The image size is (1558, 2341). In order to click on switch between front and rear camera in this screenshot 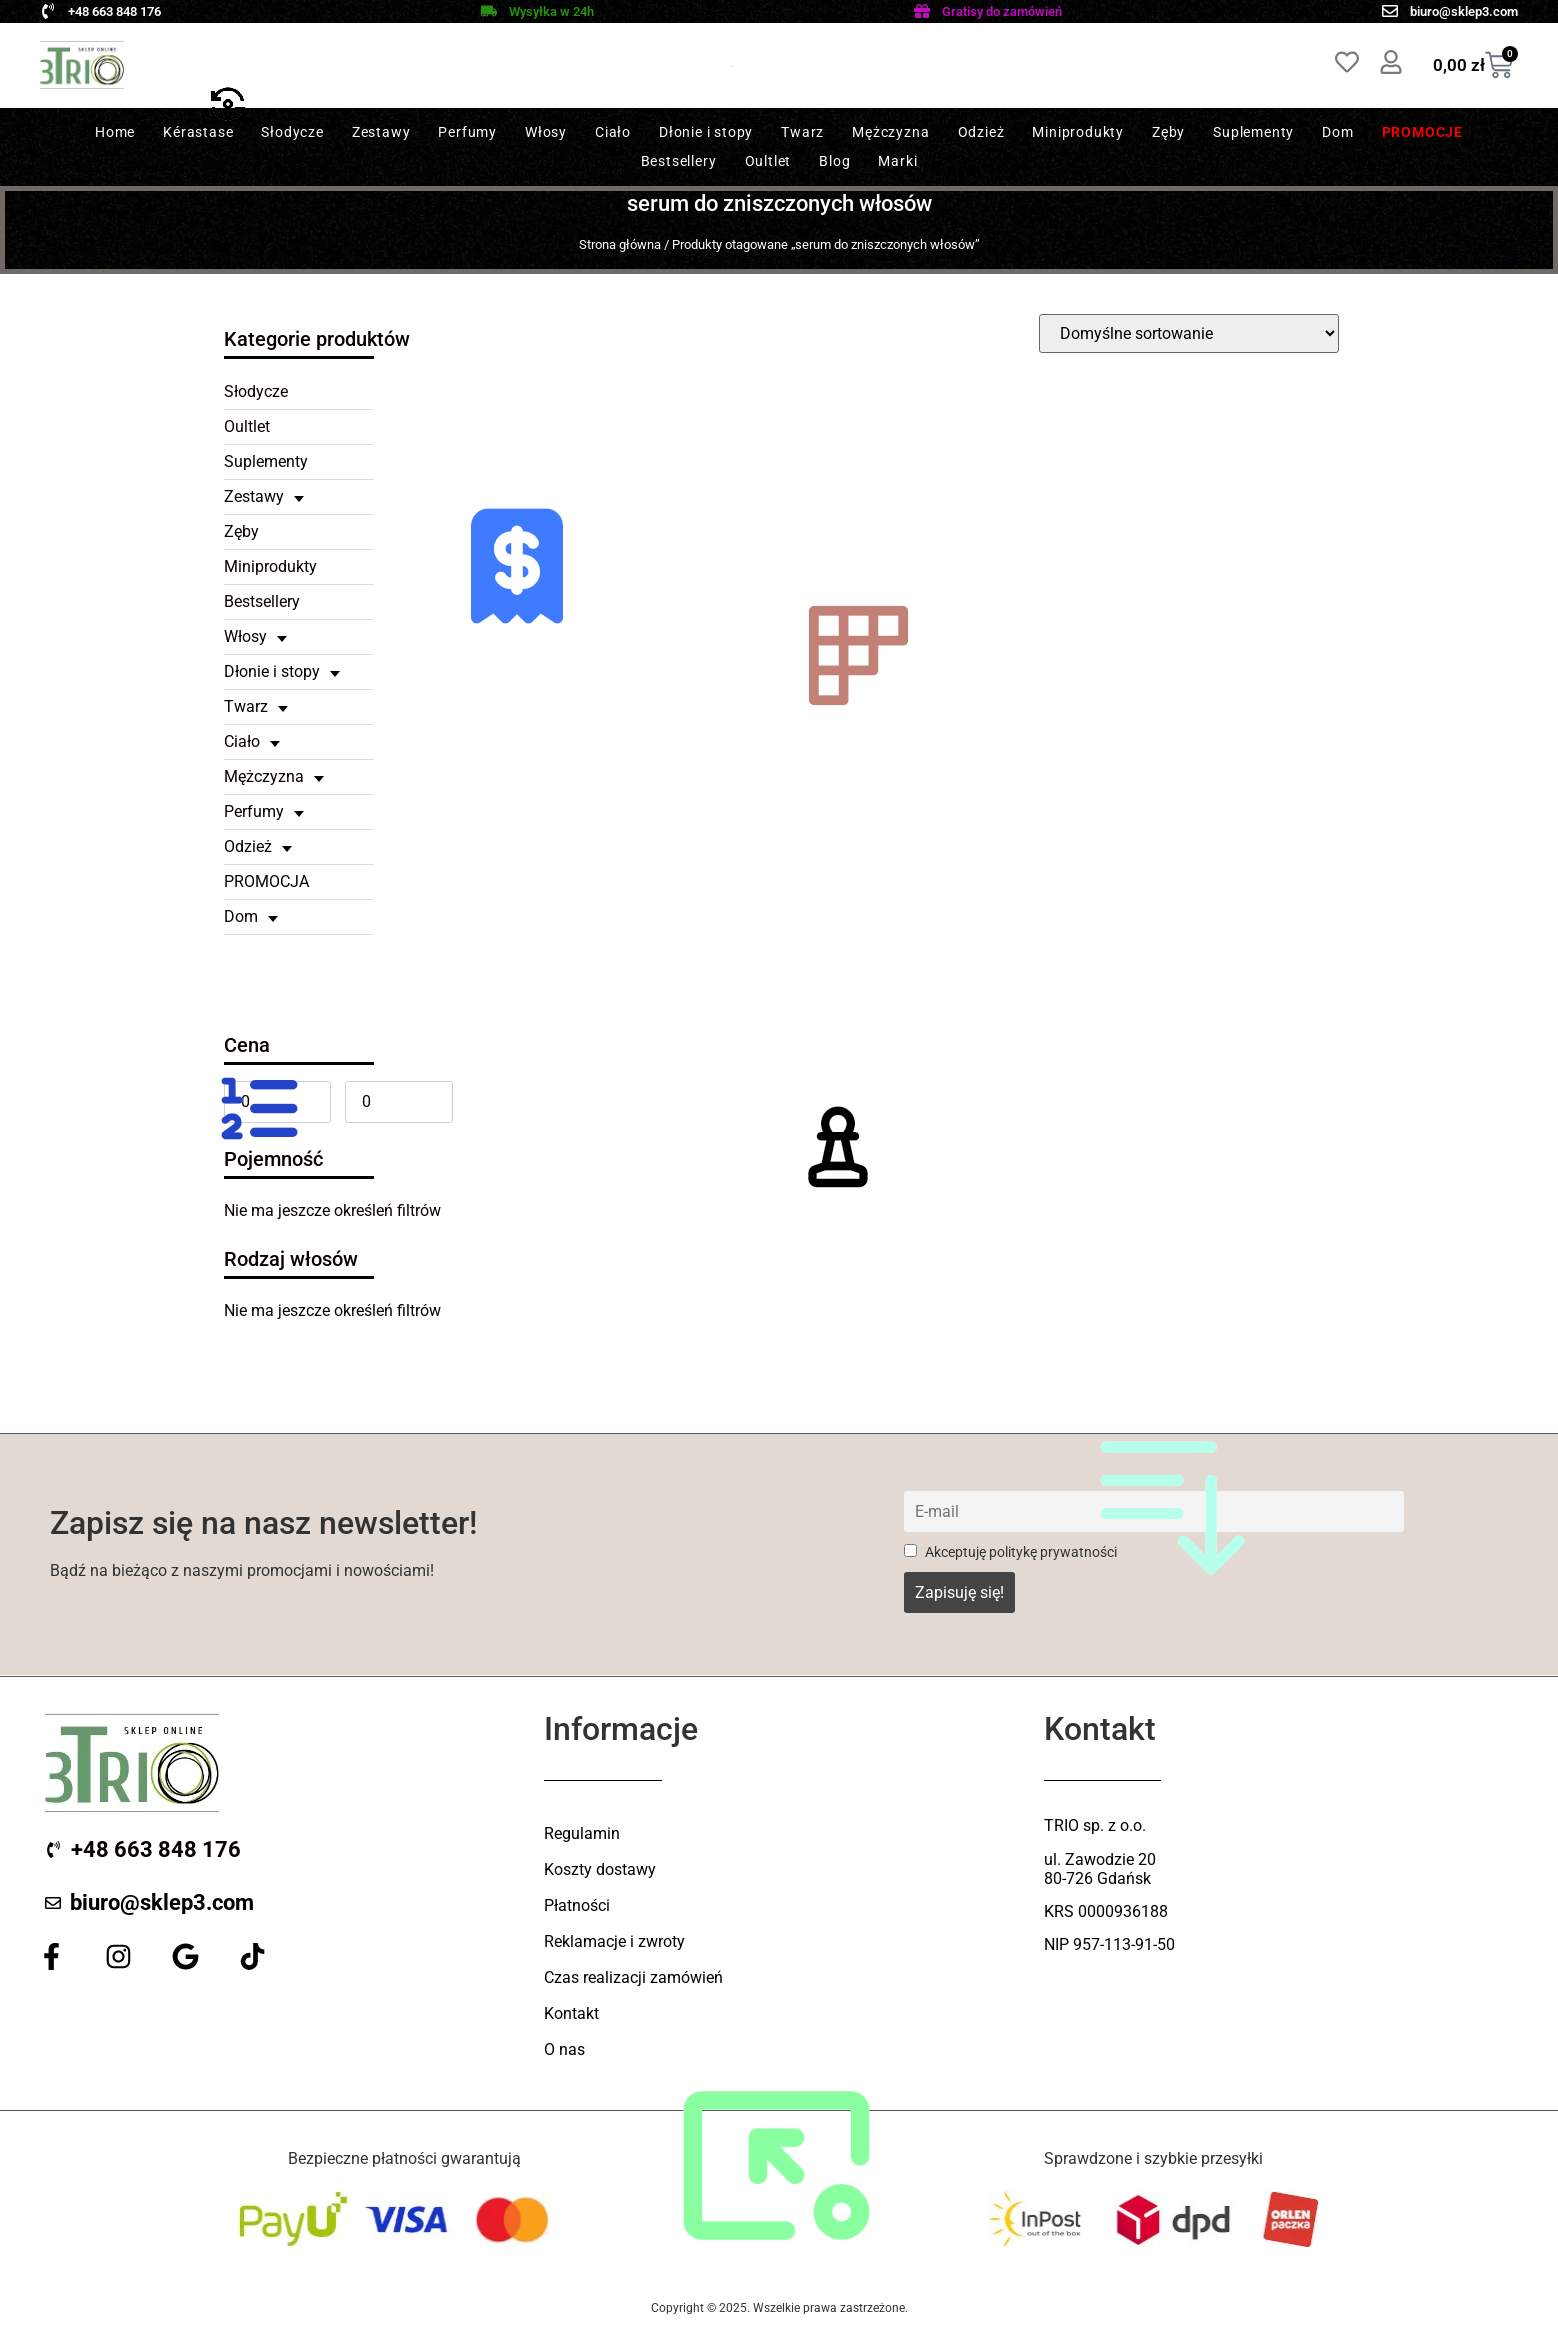, I will do `click(228, 104)`.